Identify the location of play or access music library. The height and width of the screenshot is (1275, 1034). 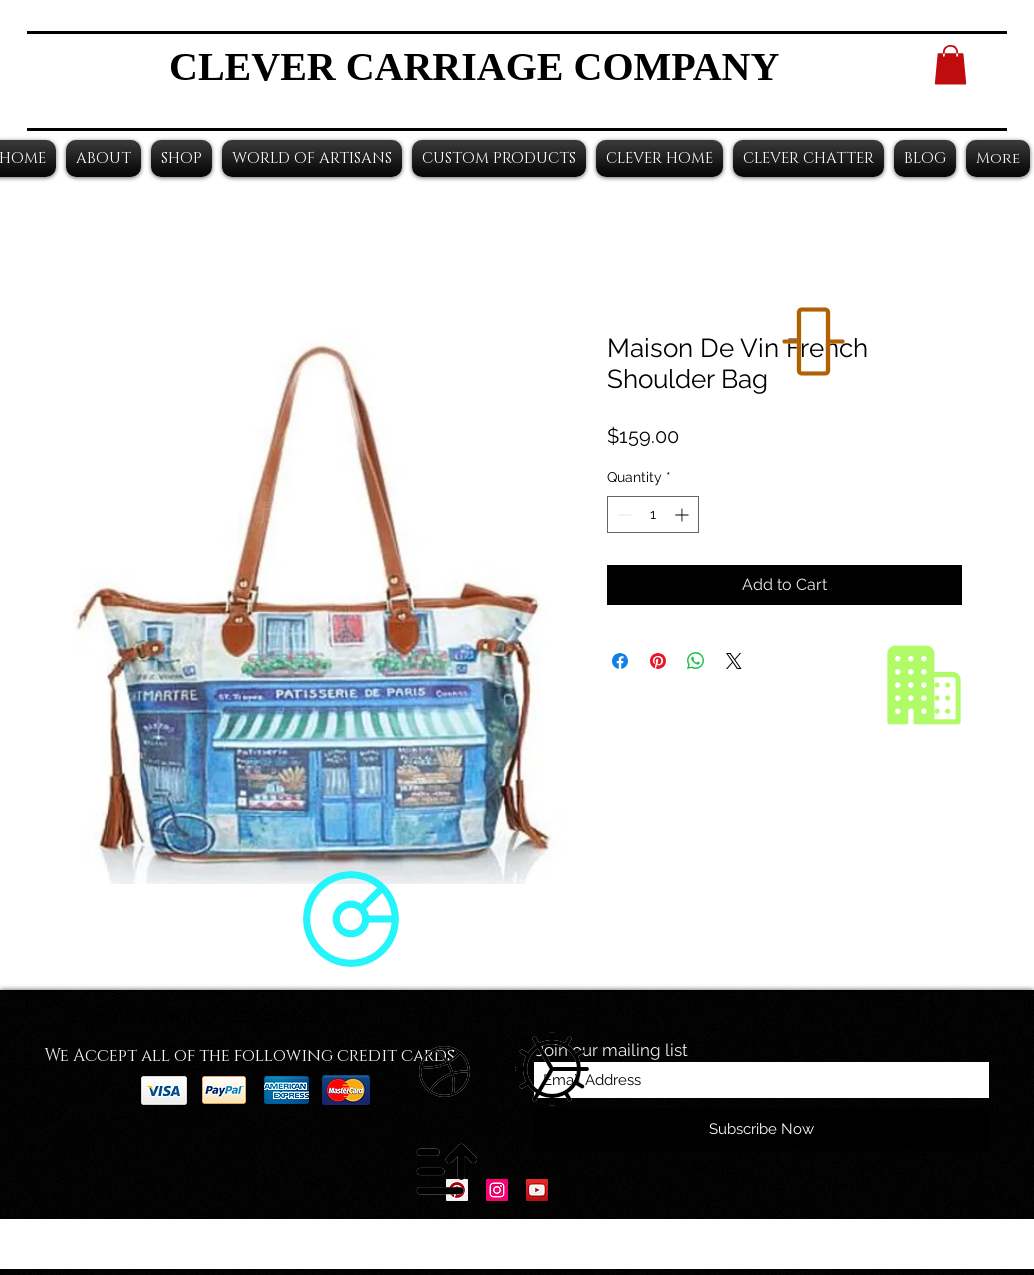
(351, 919).